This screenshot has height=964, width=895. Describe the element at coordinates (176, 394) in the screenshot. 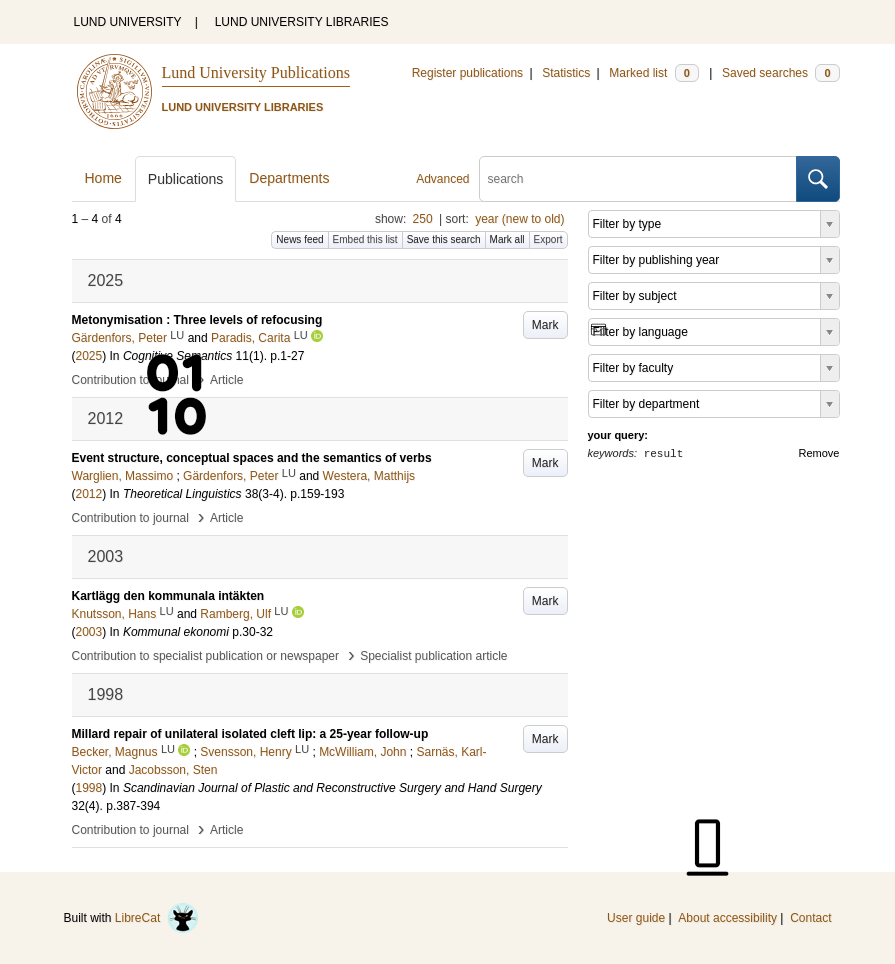

I see `view or edit binary data` at that location.